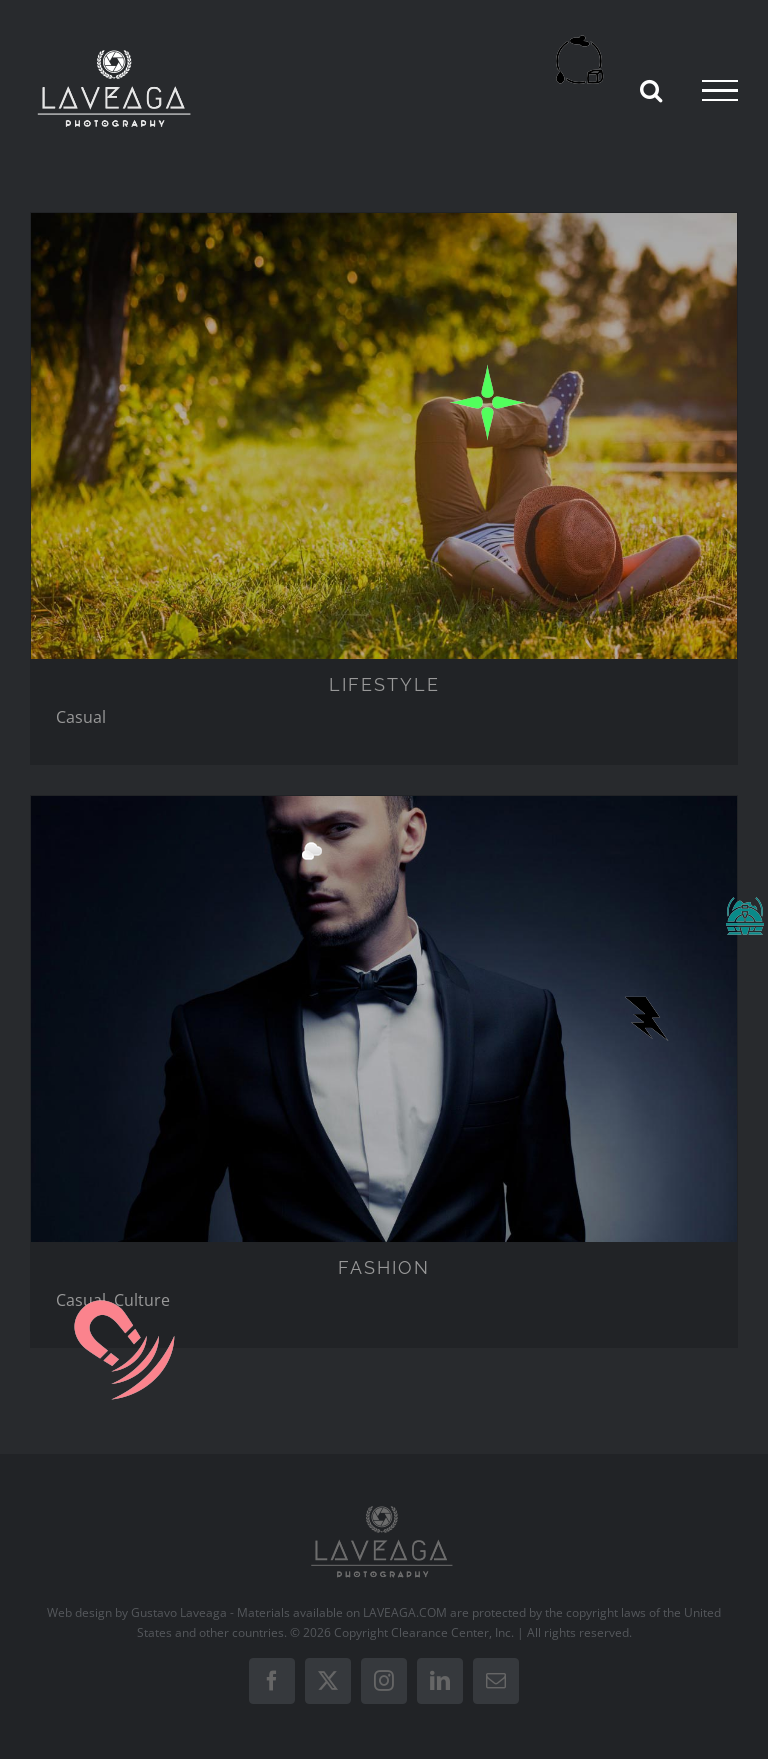 Image resolution: width=768 pixels, height=1759 pixels. I want to click on activate power boost or turbo mode, so click(646, 1018).